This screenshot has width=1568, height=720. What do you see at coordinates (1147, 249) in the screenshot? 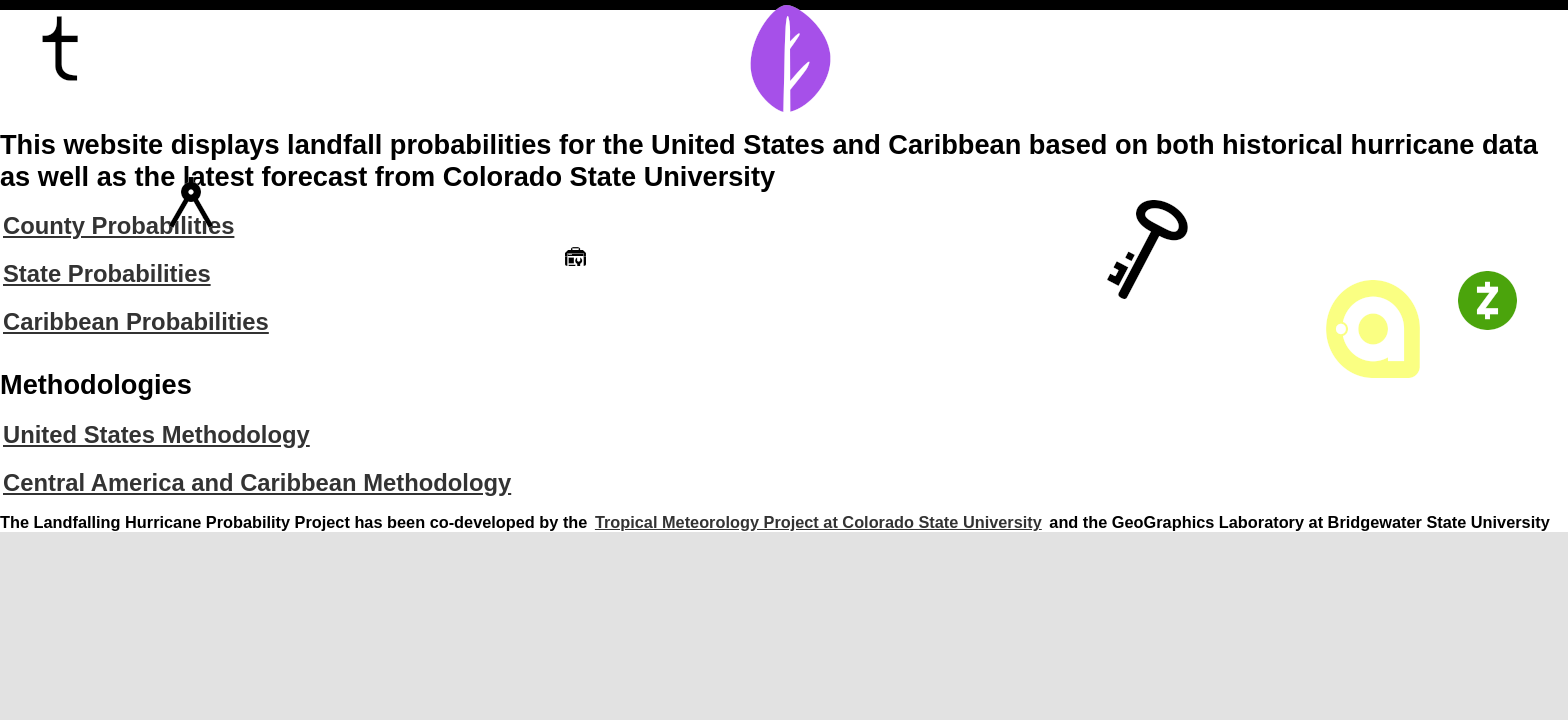
I see `open keeweb password manager` at bounding box center [1147, 249].